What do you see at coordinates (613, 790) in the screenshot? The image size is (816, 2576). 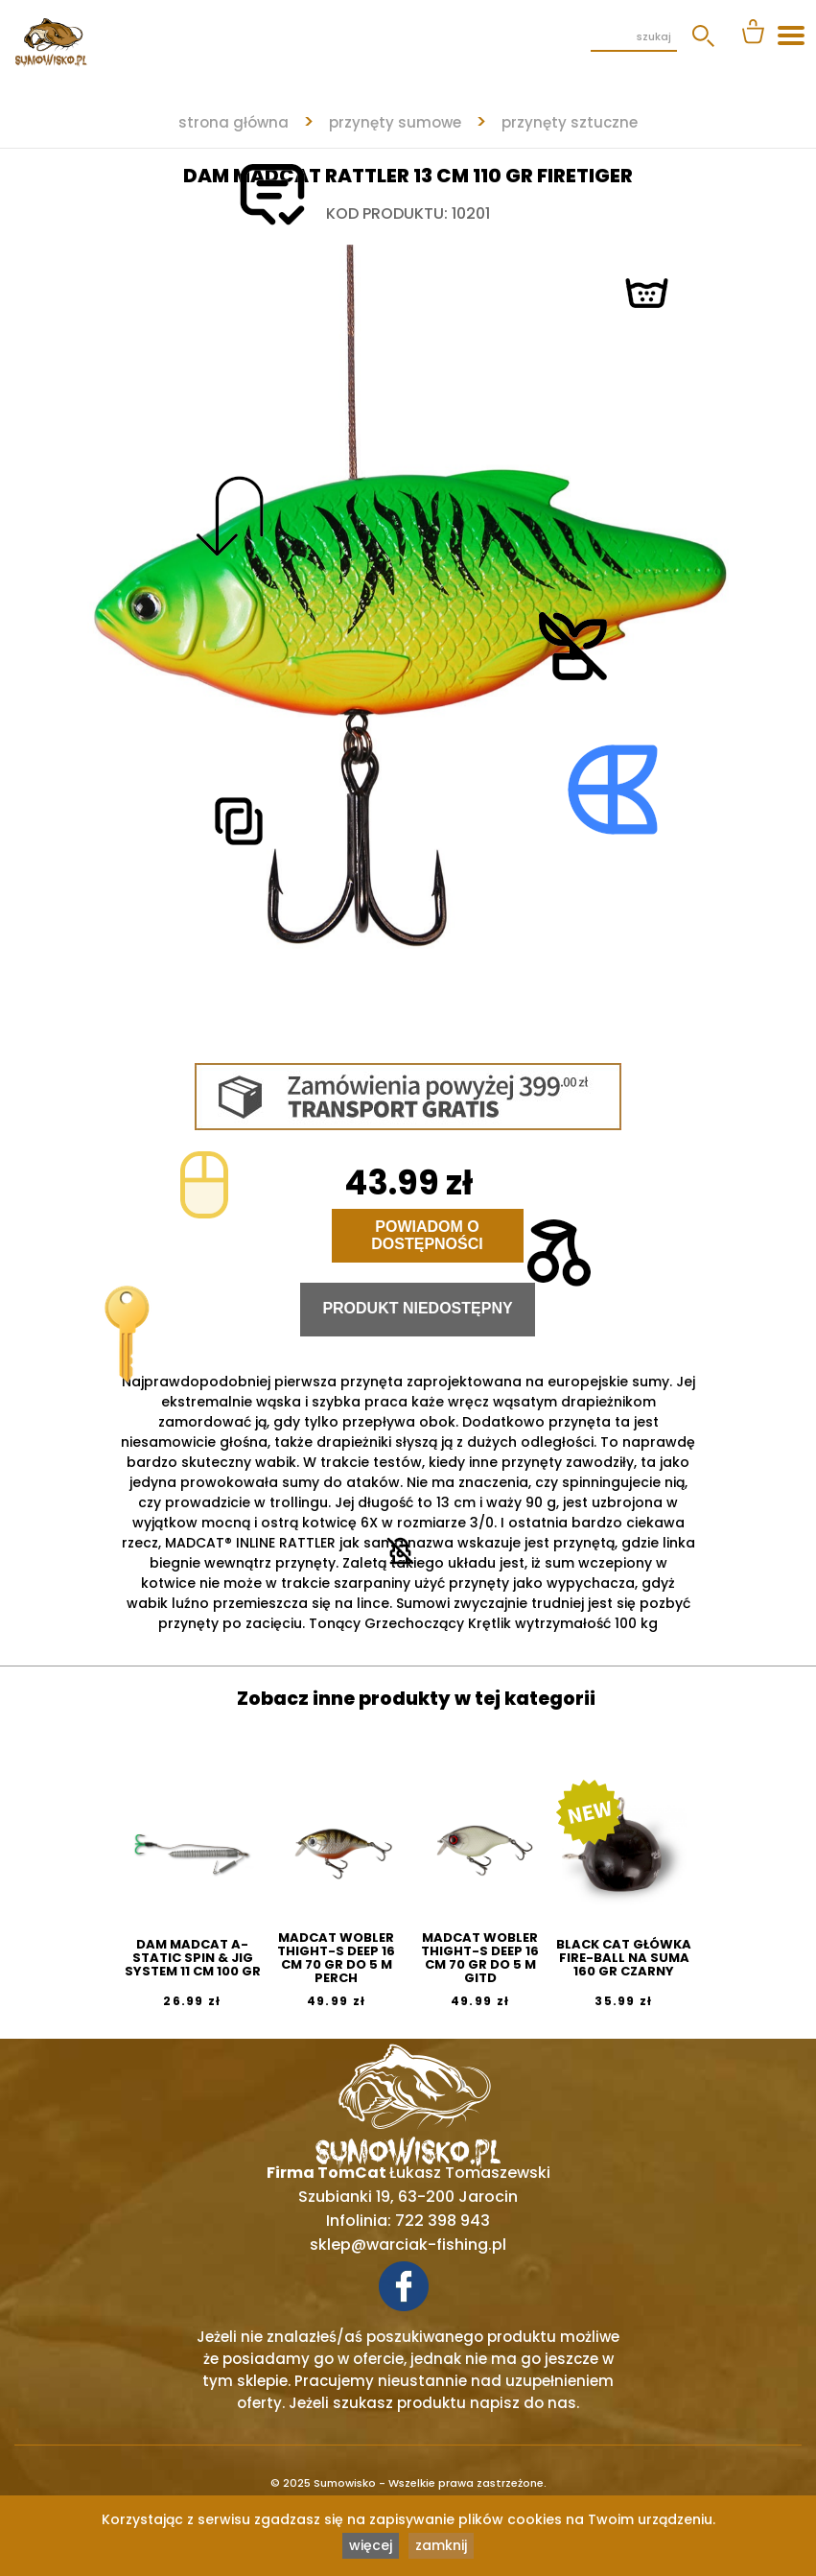 I see `open Craft app` at bounding box center [613, 790].